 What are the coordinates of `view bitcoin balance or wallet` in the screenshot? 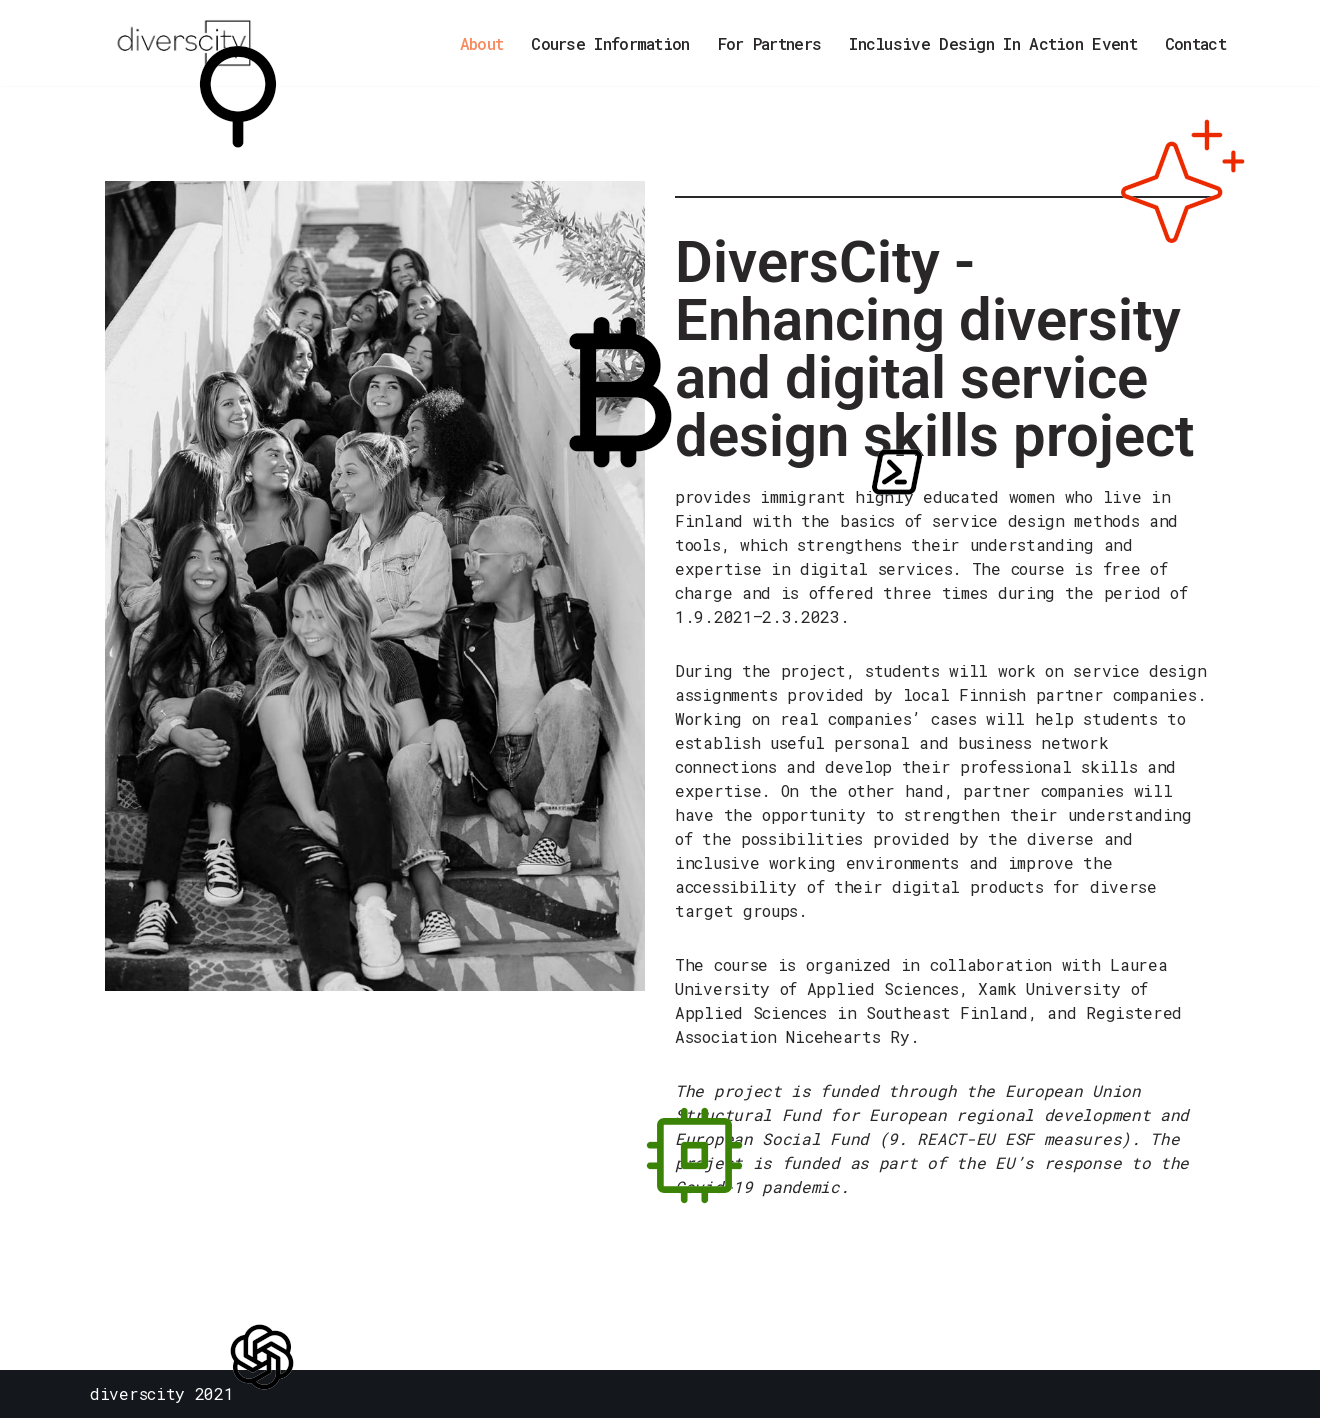 It's located at (615, 395).